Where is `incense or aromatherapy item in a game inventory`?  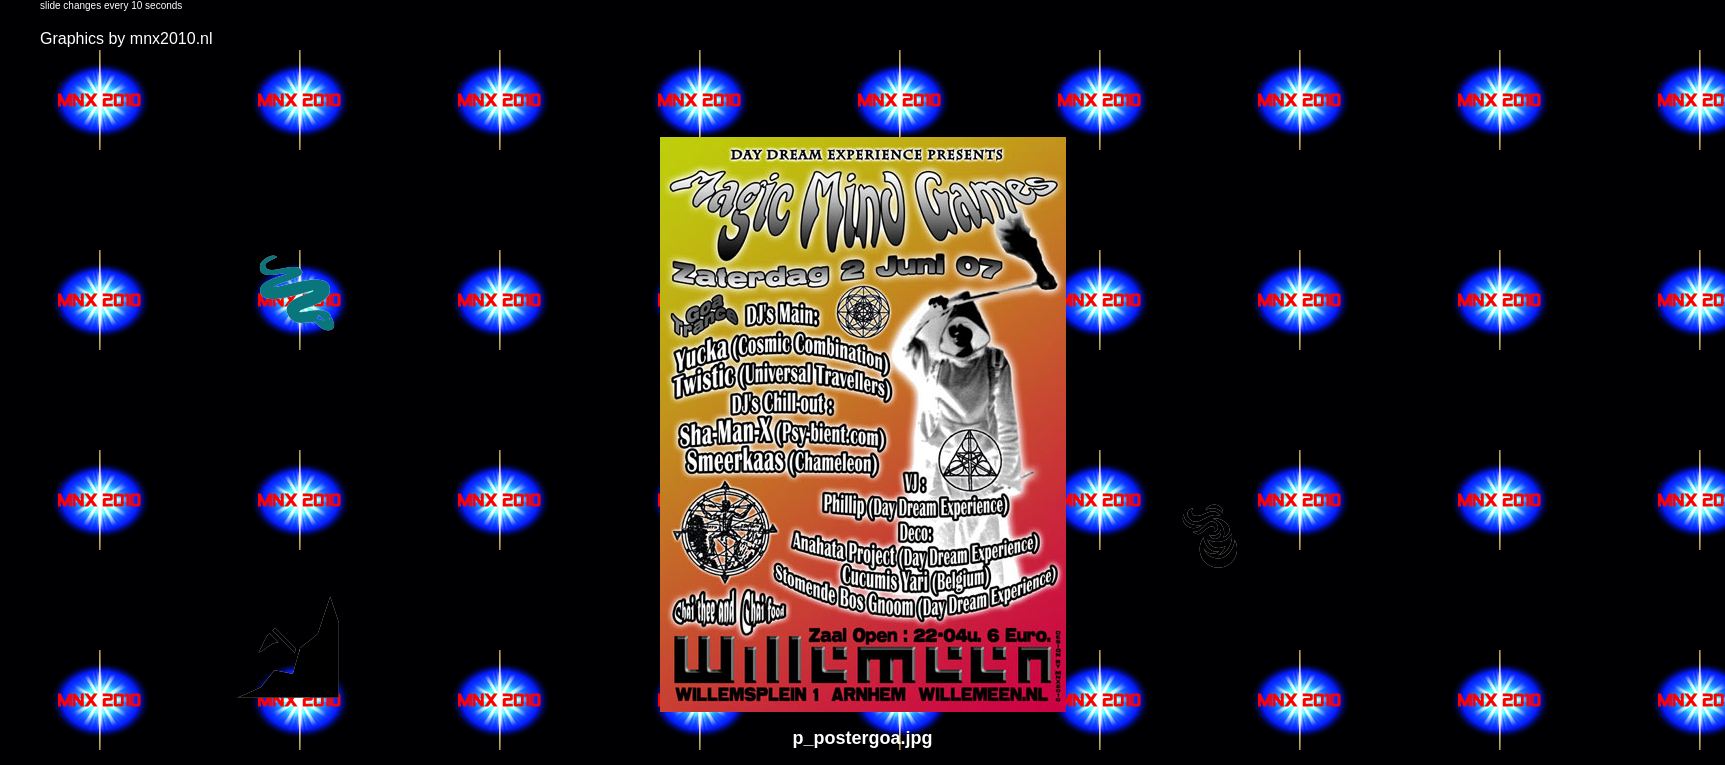 incense or aromatherapy item in a game inventory is located at coordinates (1212, 536).